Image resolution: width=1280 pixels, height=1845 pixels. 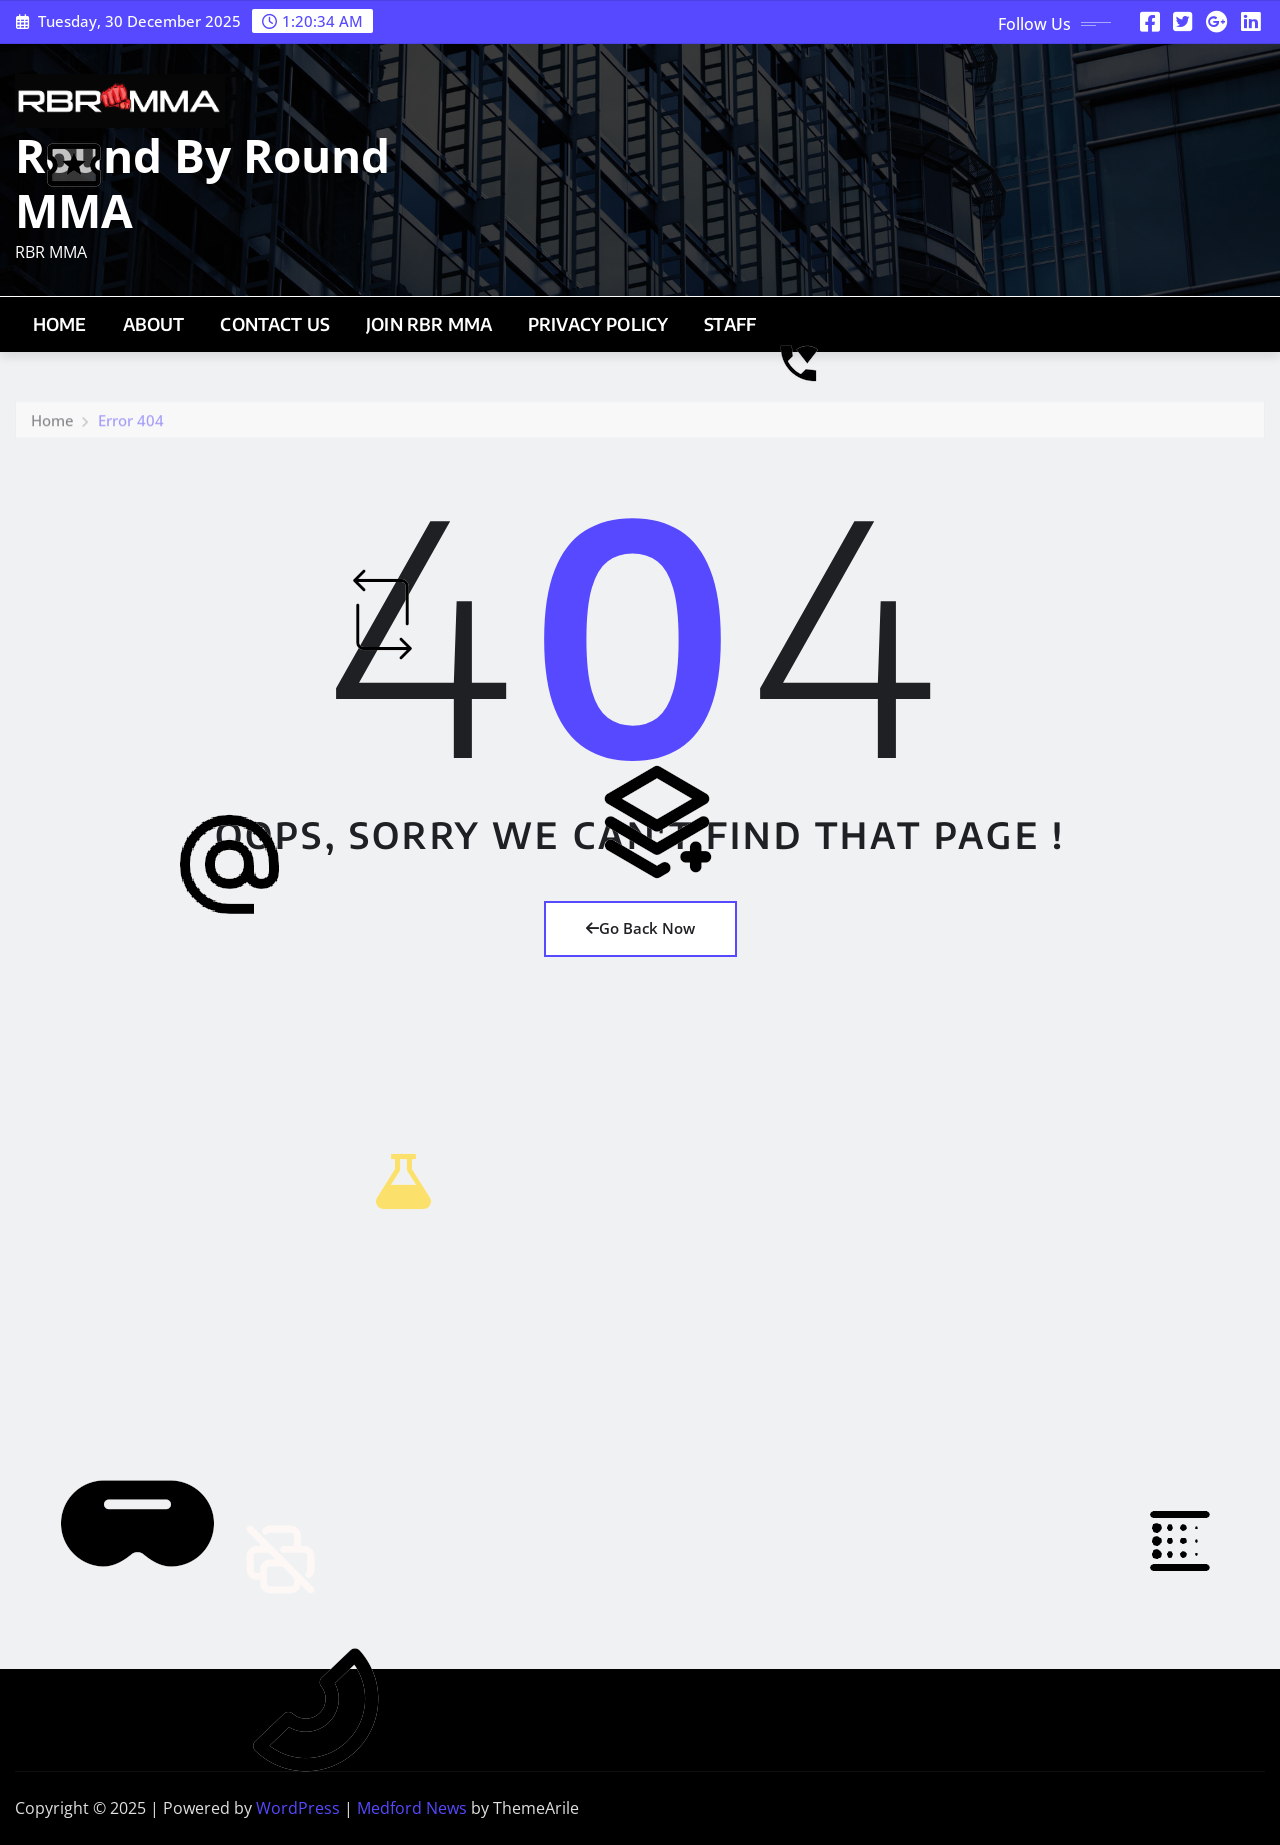 What do you see at coordinates (229, 864) in the screenshot?
I see `enter or view email address` at bounding box center [229, 864].